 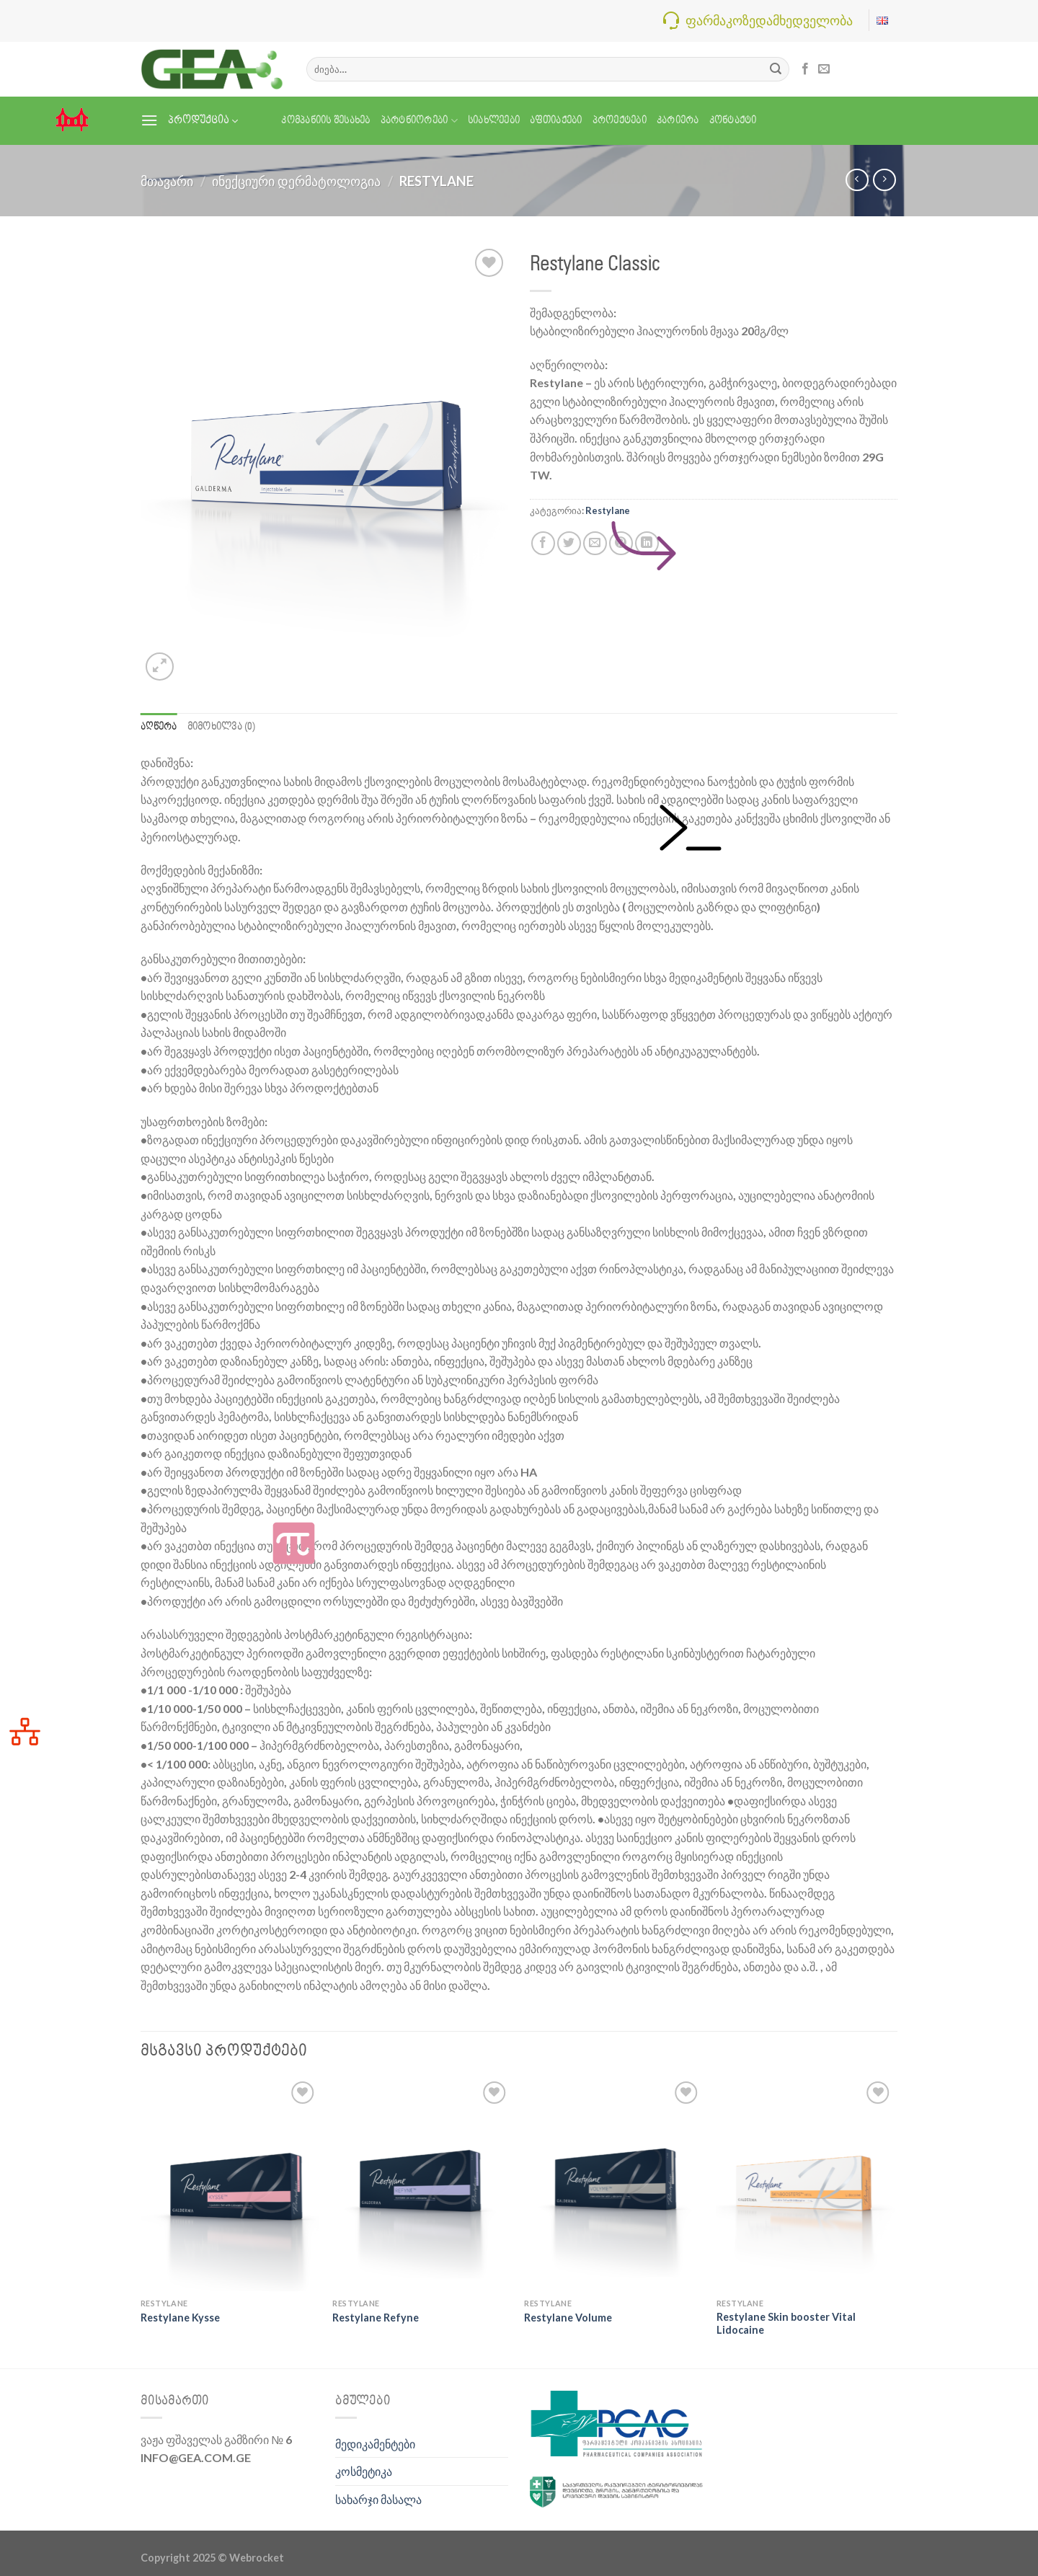 I want to click on access mathematical or scientific calculator functions, so click(x=293, y=1543).